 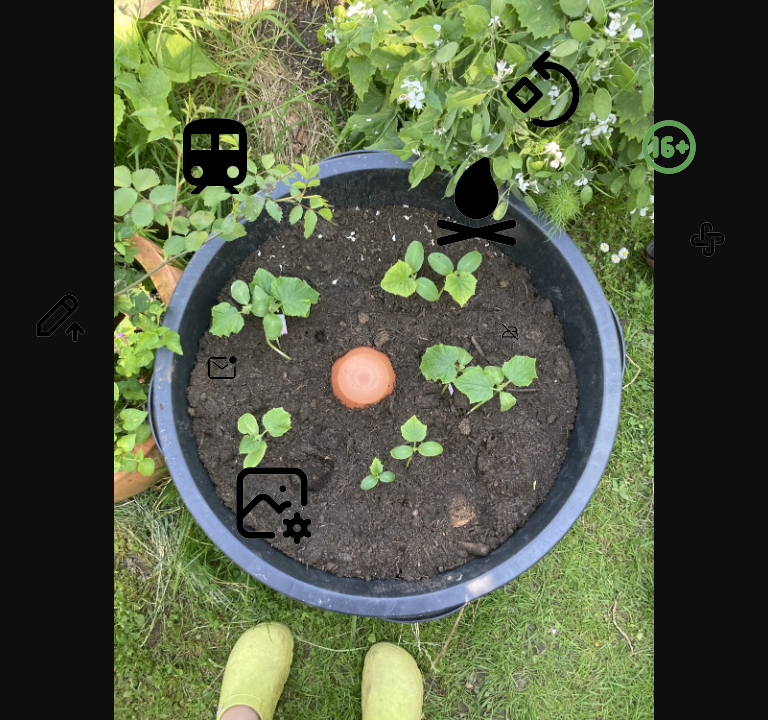 I want to click on indicates unread email in inbox, so click(x=222, y=368).